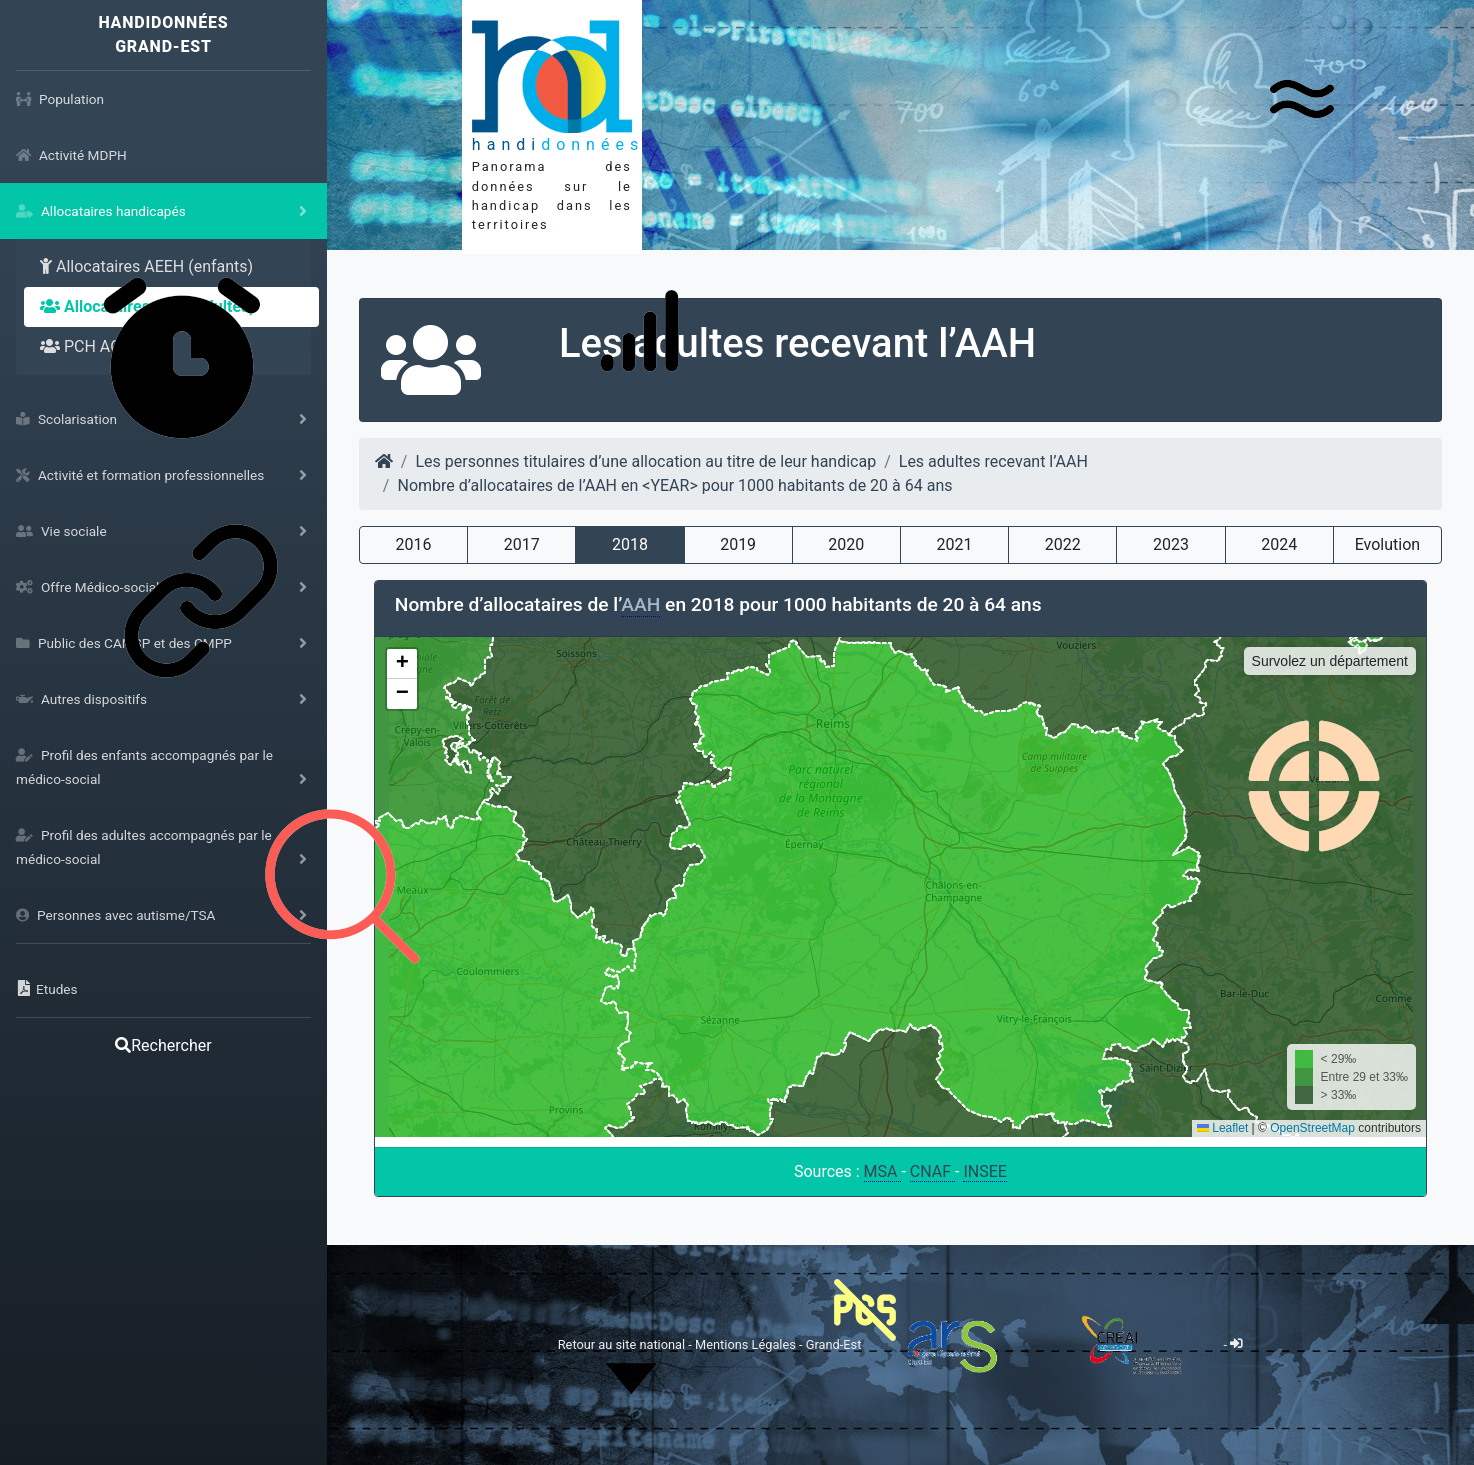 The image size is (1474, 1465). What do you see at coordinates (654, 326) in the screenshot?
I see `indicates strong cellular network signal` at bounding box center [654, 326].